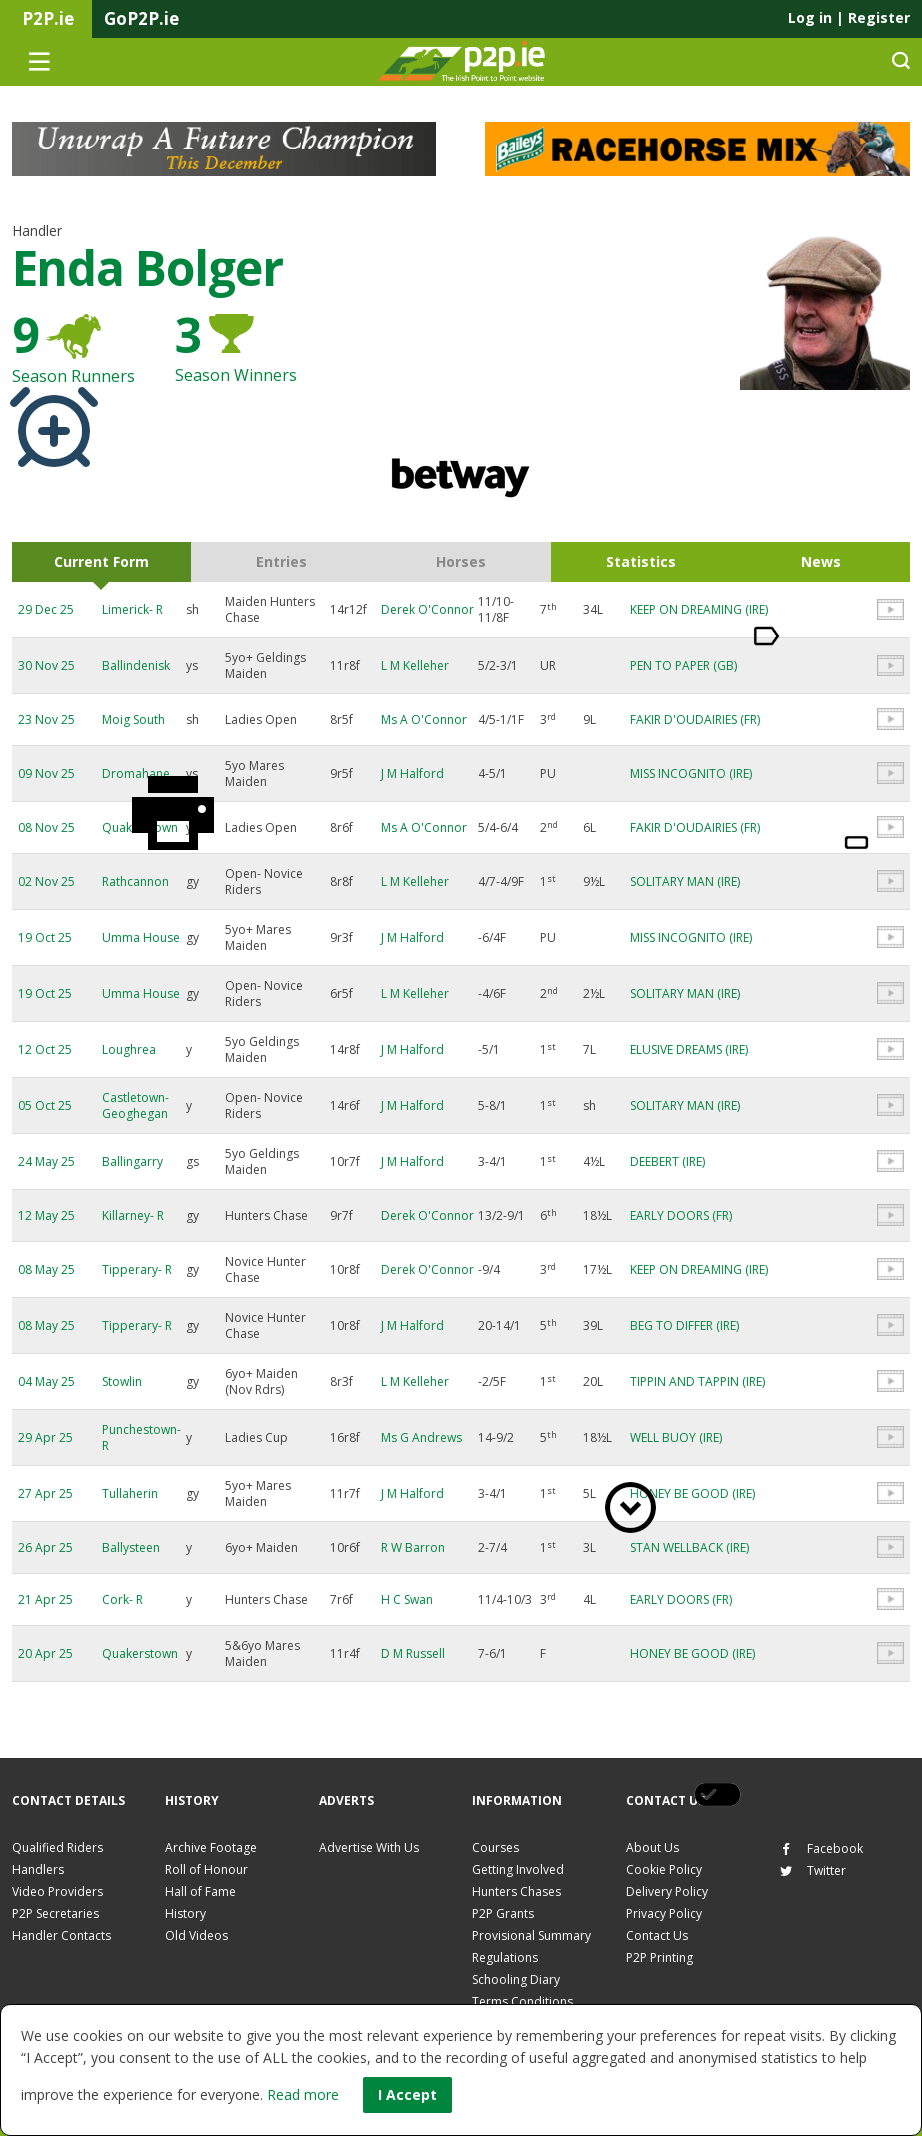 Image resolution: width=922 pixels, height=2136 pixels. Describe the element at coordinates (630, 1507) in the screenshot. I see `expand dropdown menu or section` at that location.